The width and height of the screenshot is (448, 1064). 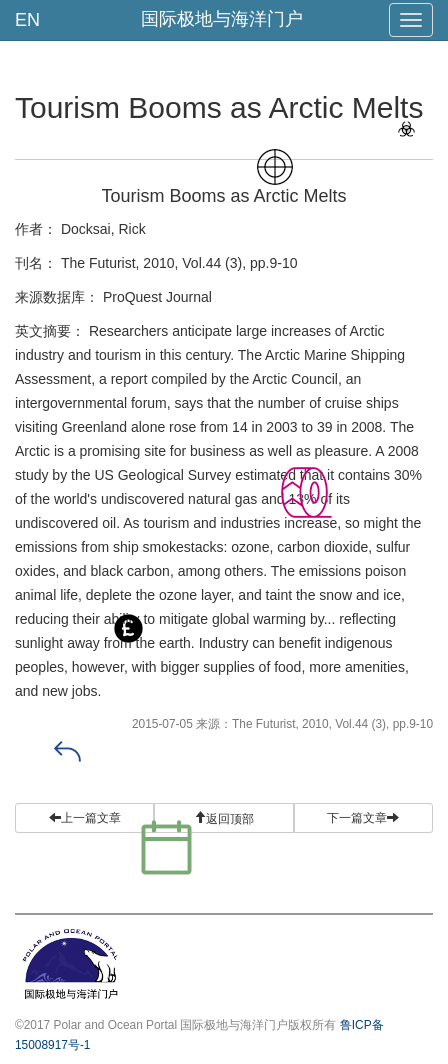 I want to click on view polar chart or radar graph data, so click(x=275, y=167).